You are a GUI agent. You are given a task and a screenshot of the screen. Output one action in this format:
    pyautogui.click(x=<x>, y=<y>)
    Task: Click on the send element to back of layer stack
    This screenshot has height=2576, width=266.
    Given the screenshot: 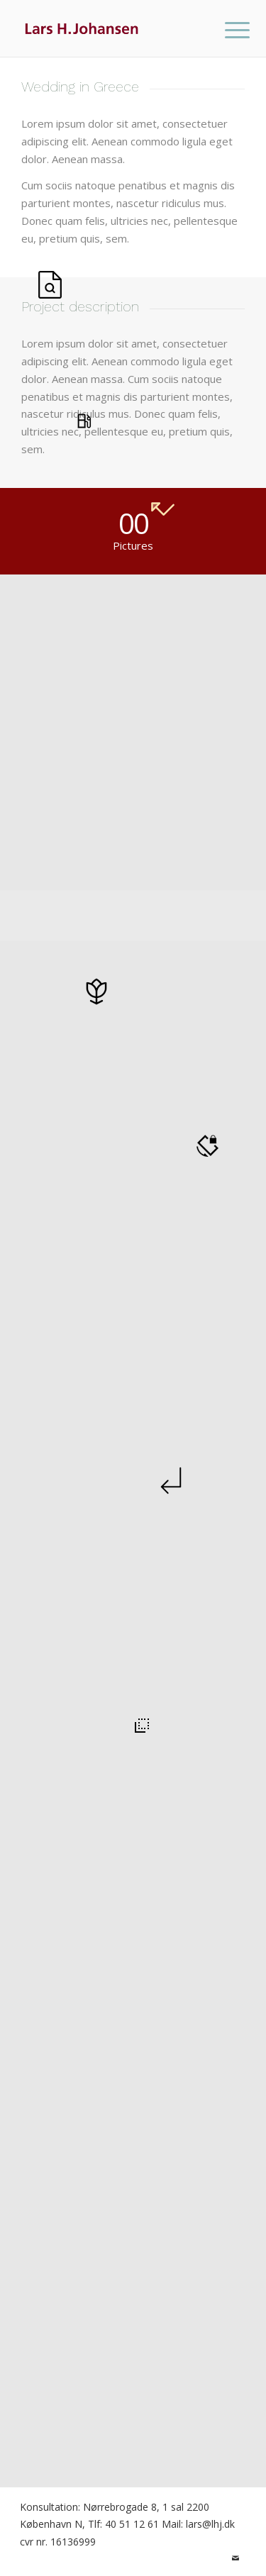 What is the action you would take?
    pyautogui.click(x=142, y=1726)
    